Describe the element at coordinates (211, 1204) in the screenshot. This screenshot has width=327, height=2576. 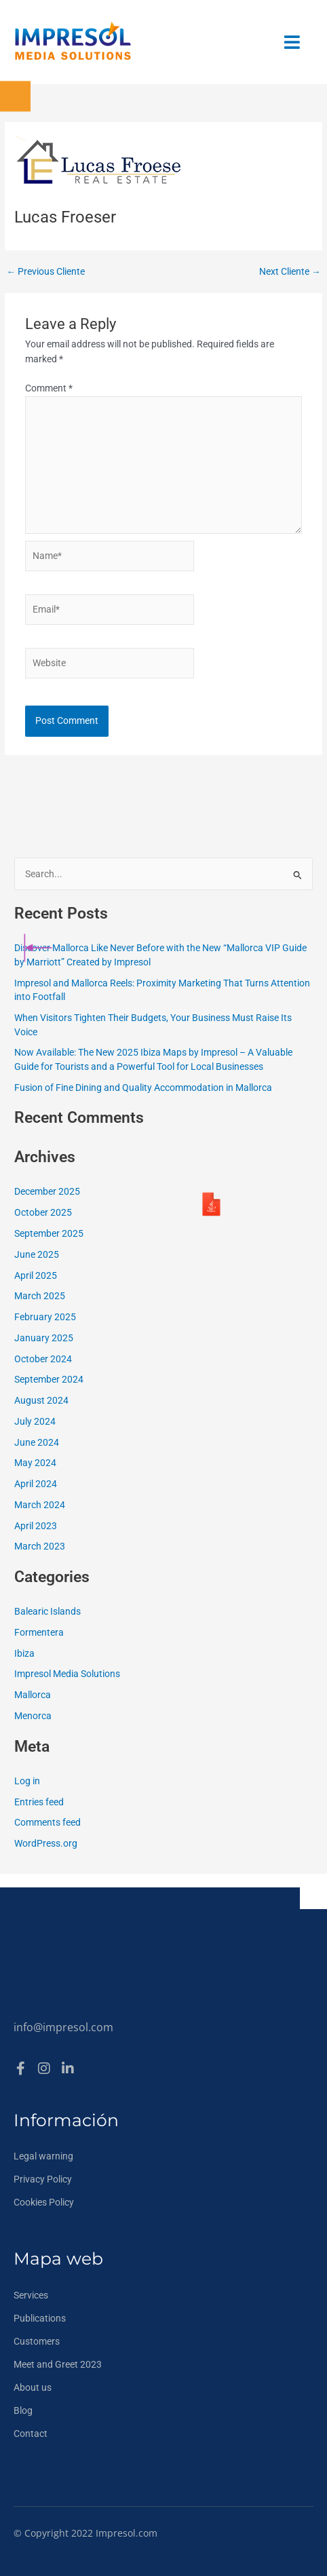
I see `java source code file` at that location.